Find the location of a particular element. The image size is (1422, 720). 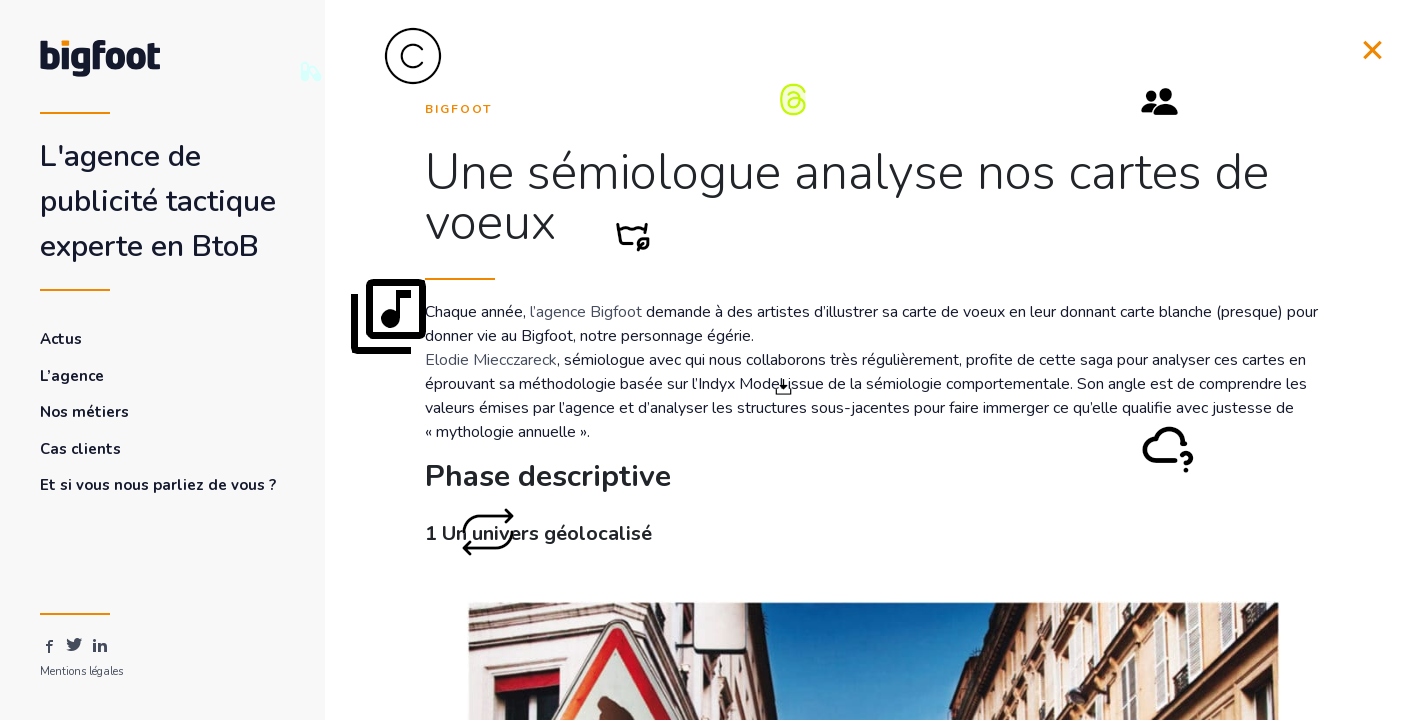

cloud storage help or support is located at coordinates (1169, 446).